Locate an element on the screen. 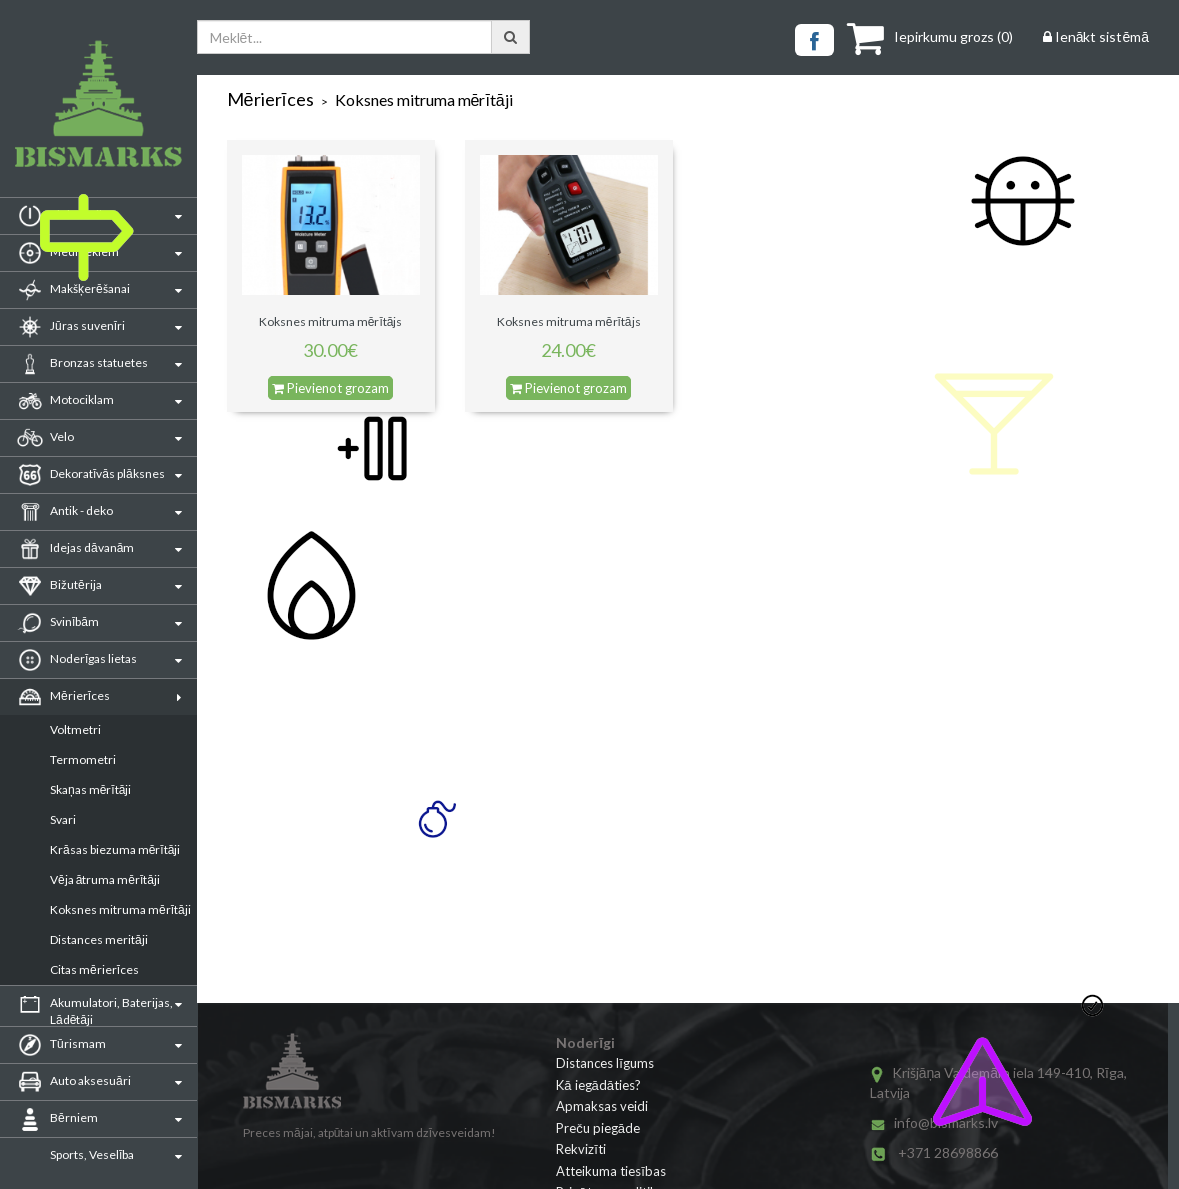  browse bar or cocktail menu is located at coordinates (994, 424).